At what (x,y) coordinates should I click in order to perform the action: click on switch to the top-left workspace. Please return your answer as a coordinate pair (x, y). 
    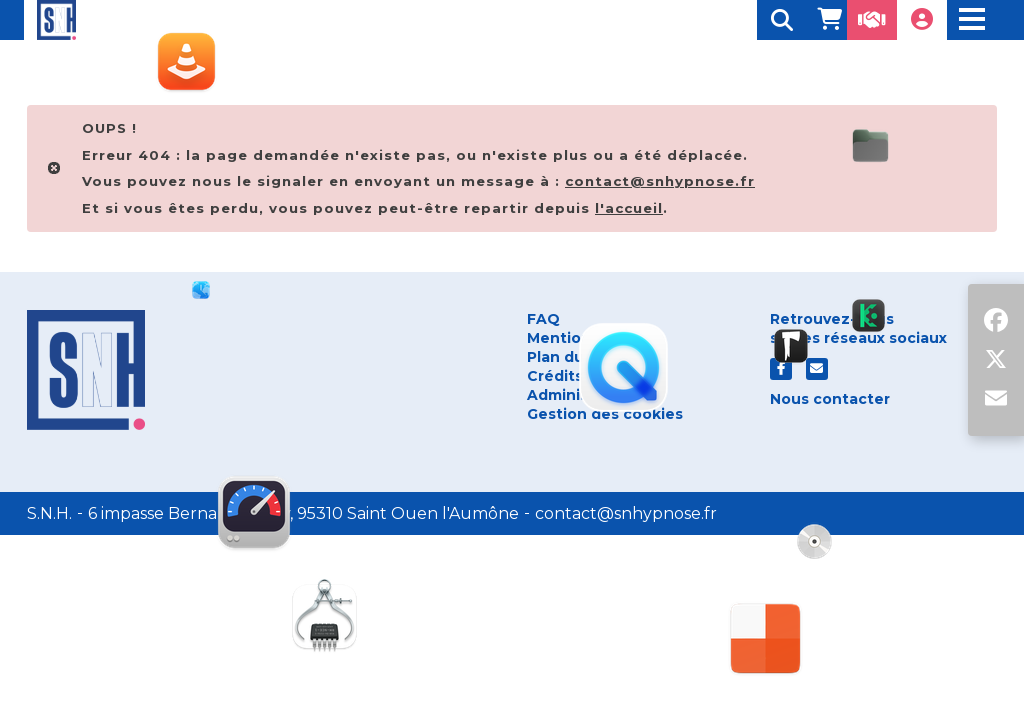
    Looking at the image, I should click on (765, 638).